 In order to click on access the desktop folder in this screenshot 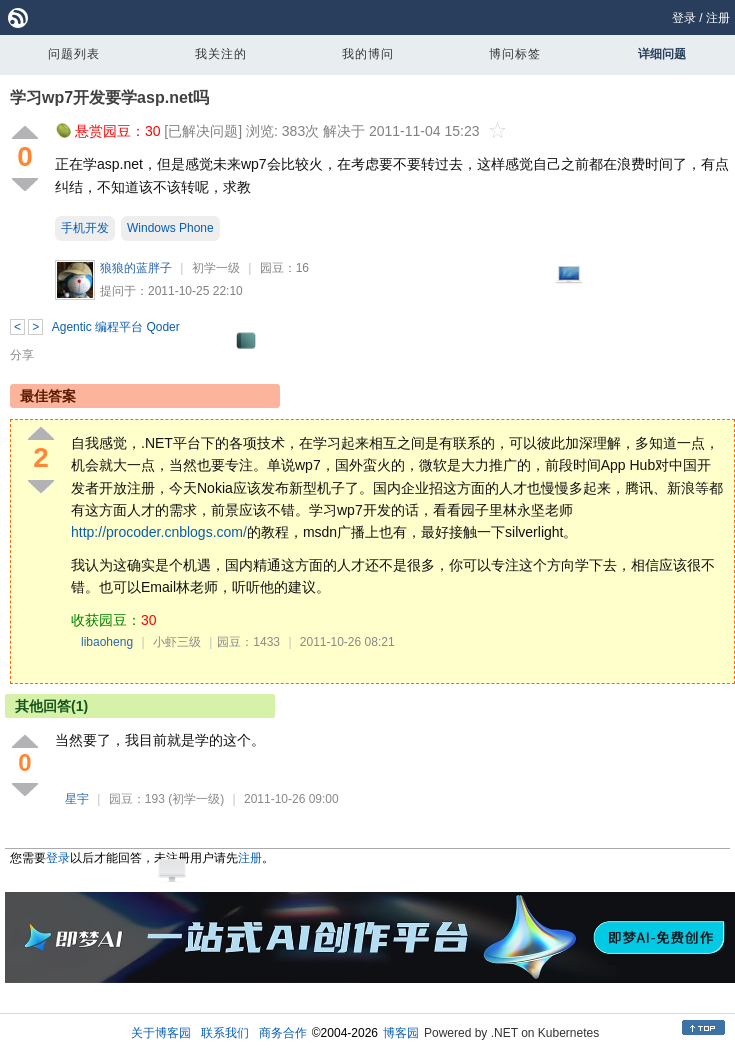, I will do `click(246, 340)`.